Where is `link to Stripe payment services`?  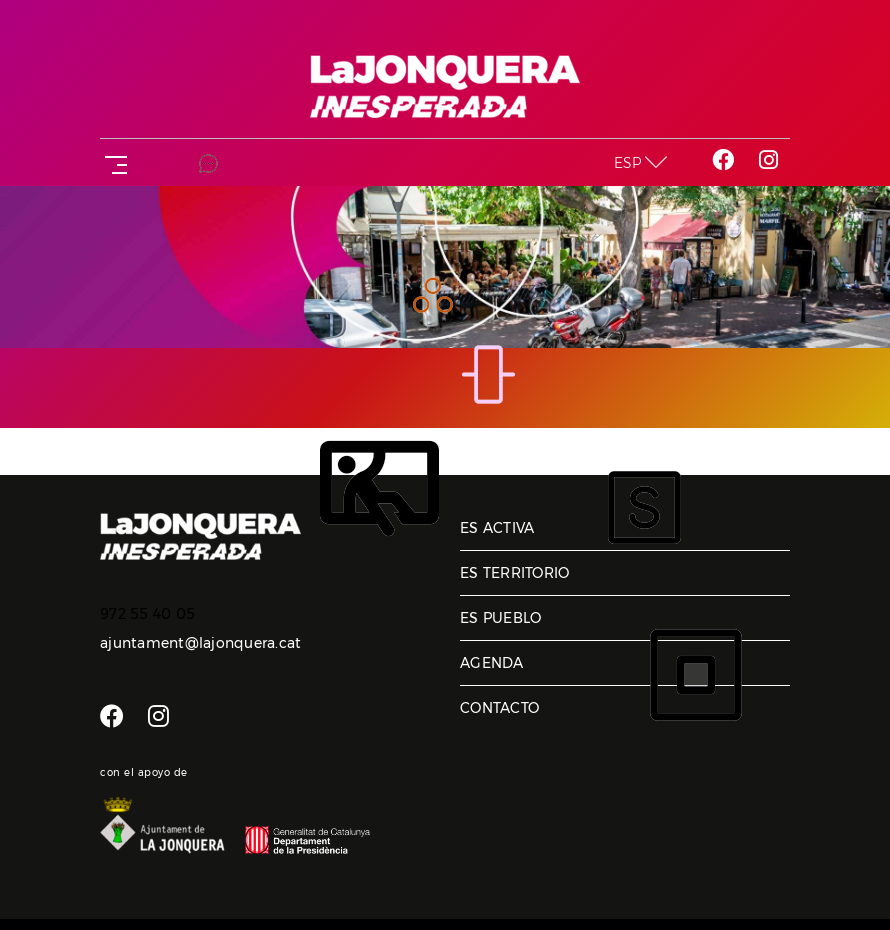
link to Stripe payment services is located at coordinates (644, 507).